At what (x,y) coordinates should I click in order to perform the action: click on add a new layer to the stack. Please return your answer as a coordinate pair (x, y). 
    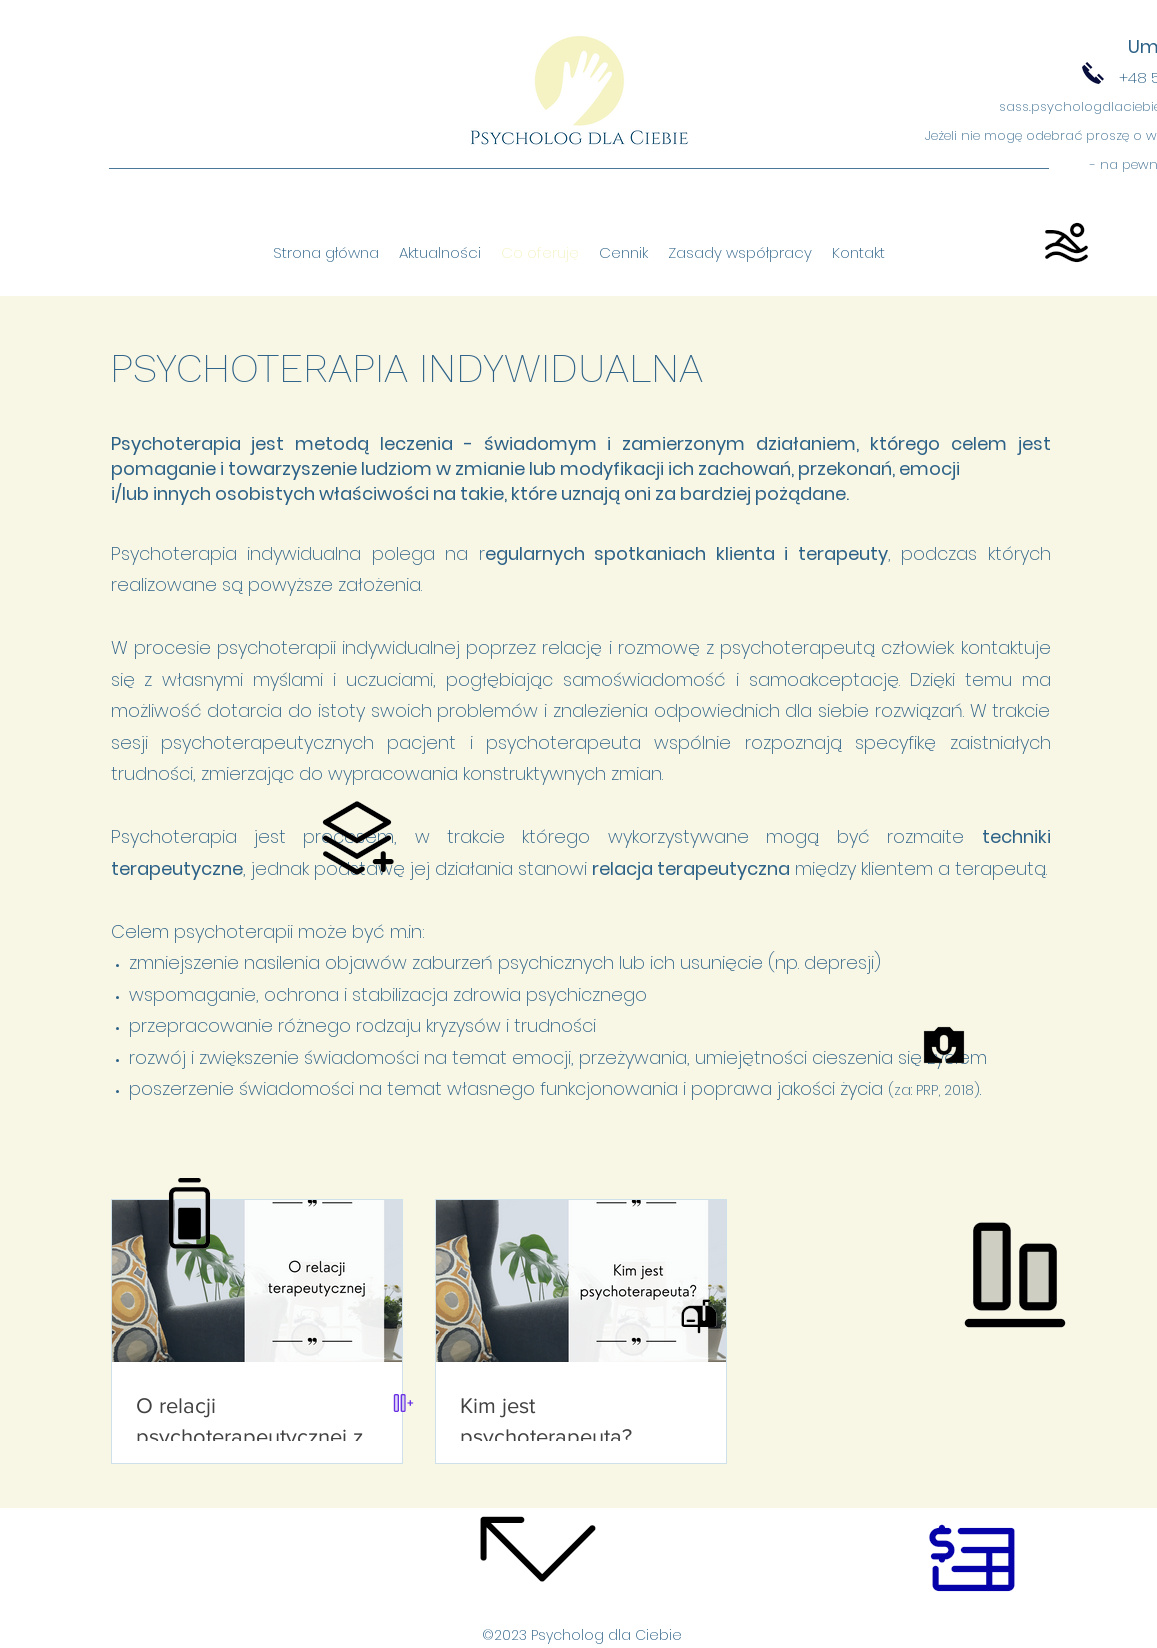
    Looking at the image, I should click on (357, 838).